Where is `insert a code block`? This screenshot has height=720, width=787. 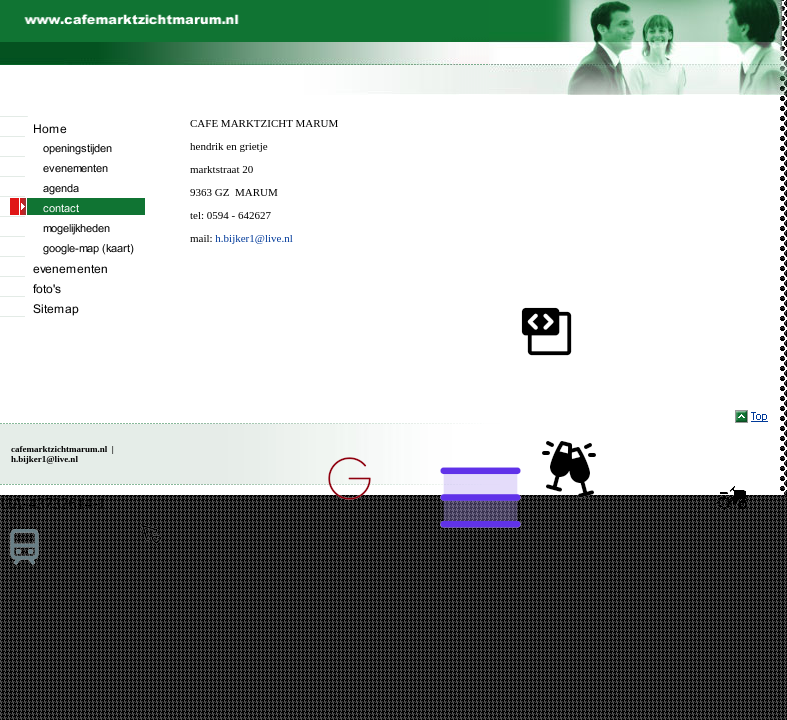 insert a code block is located at coordinates (549, 333).